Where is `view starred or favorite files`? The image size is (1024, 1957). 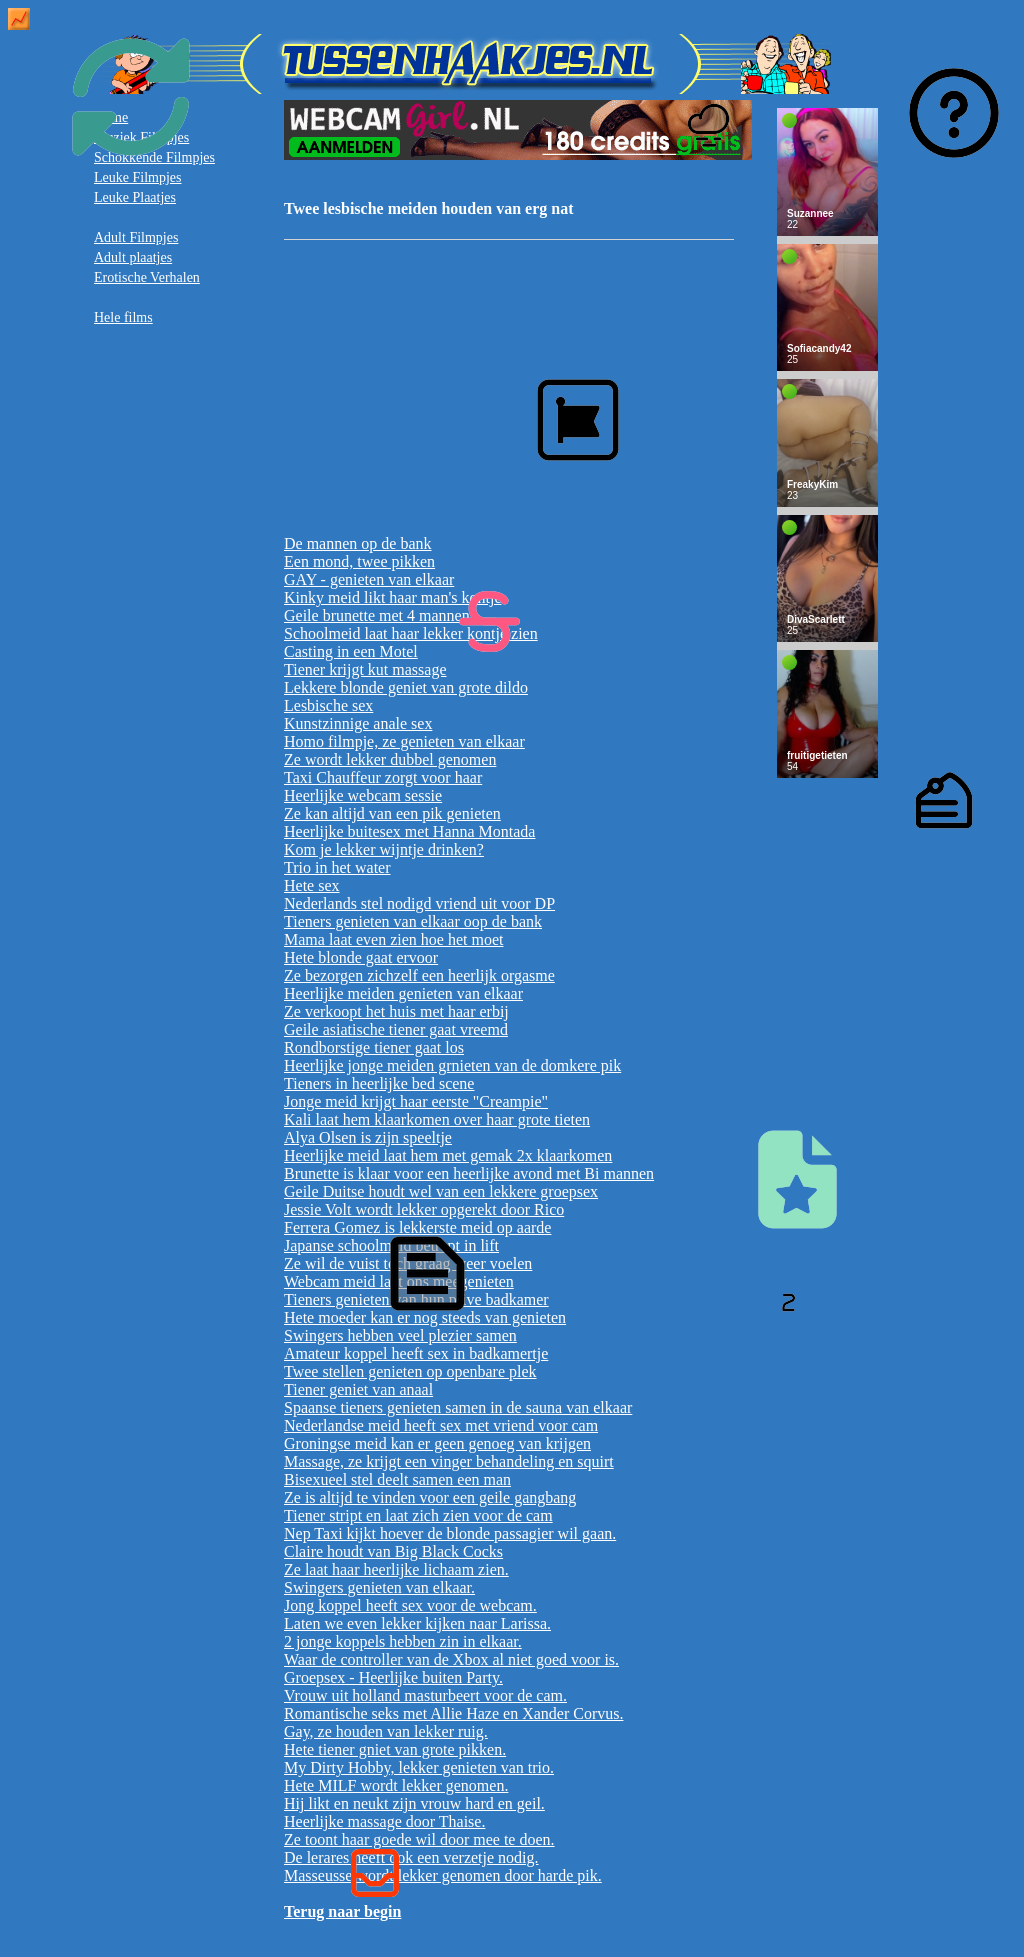
view starred or favorite files is located at coordinates (797, 1179).